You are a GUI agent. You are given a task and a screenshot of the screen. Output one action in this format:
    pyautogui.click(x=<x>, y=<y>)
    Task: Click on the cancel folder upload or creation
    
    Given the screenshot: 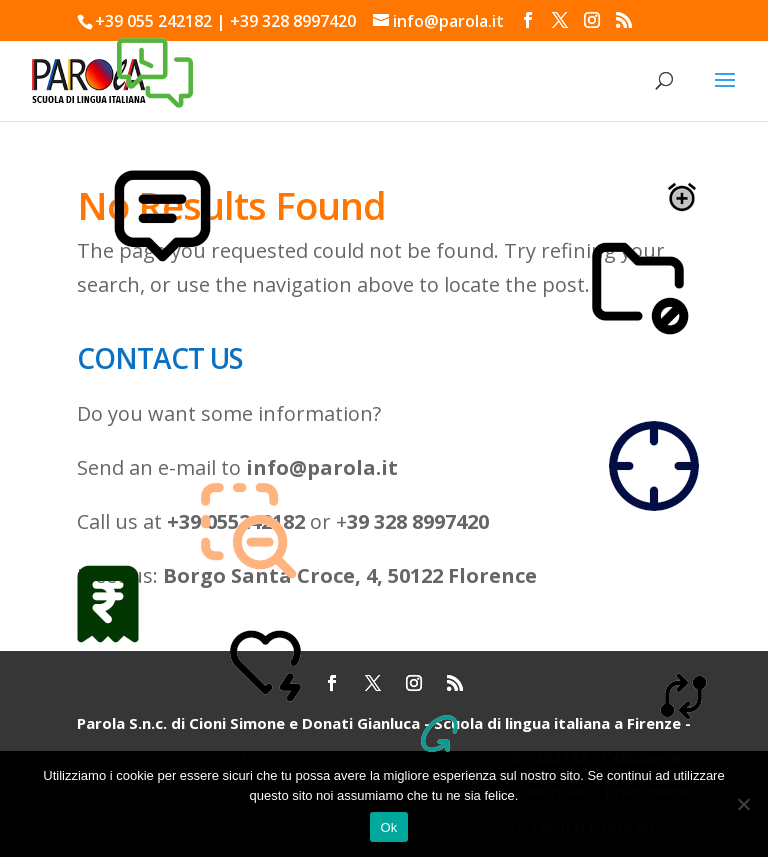 What is the action you would take?
    pyautogui.click(x=638, y=284)
    